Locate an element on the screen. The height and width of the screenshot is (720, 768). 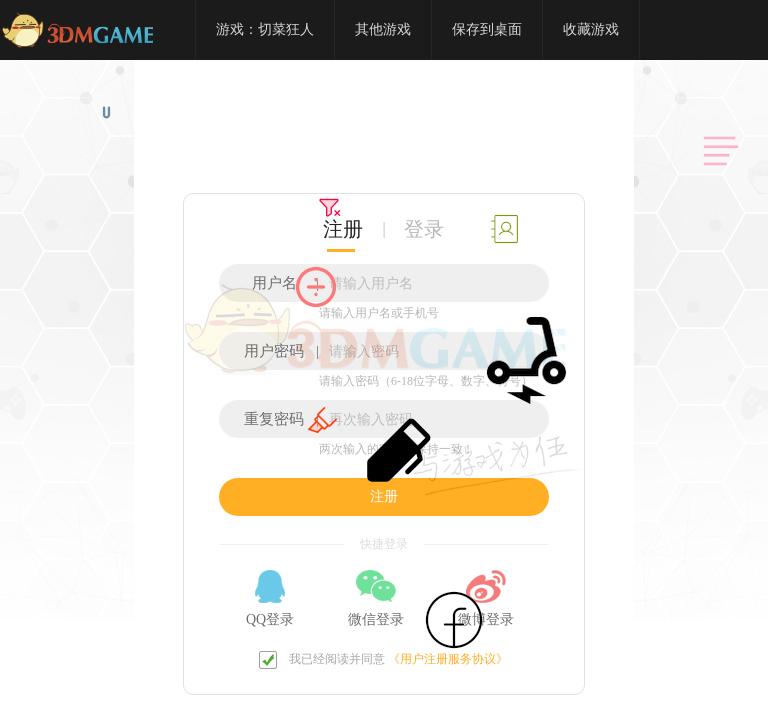
indicates an item starting with the letter u is located at coordinates (106, 112).